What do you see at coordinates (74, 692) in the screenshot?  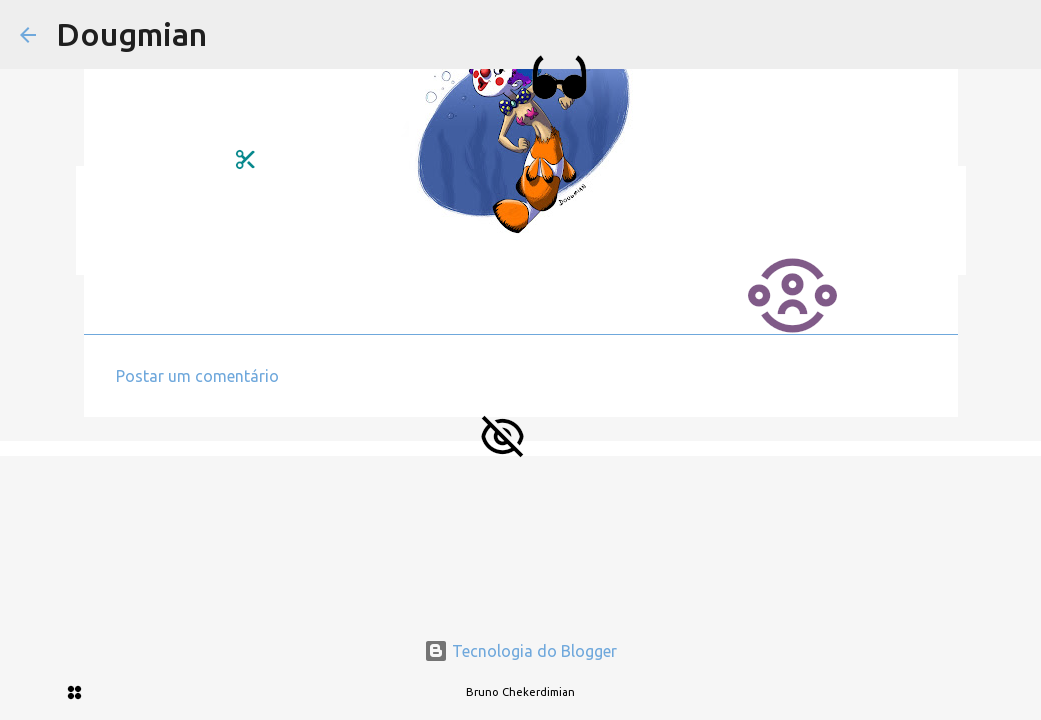 I see `open the app drawer or launcher` at bounding box center [74, 692].